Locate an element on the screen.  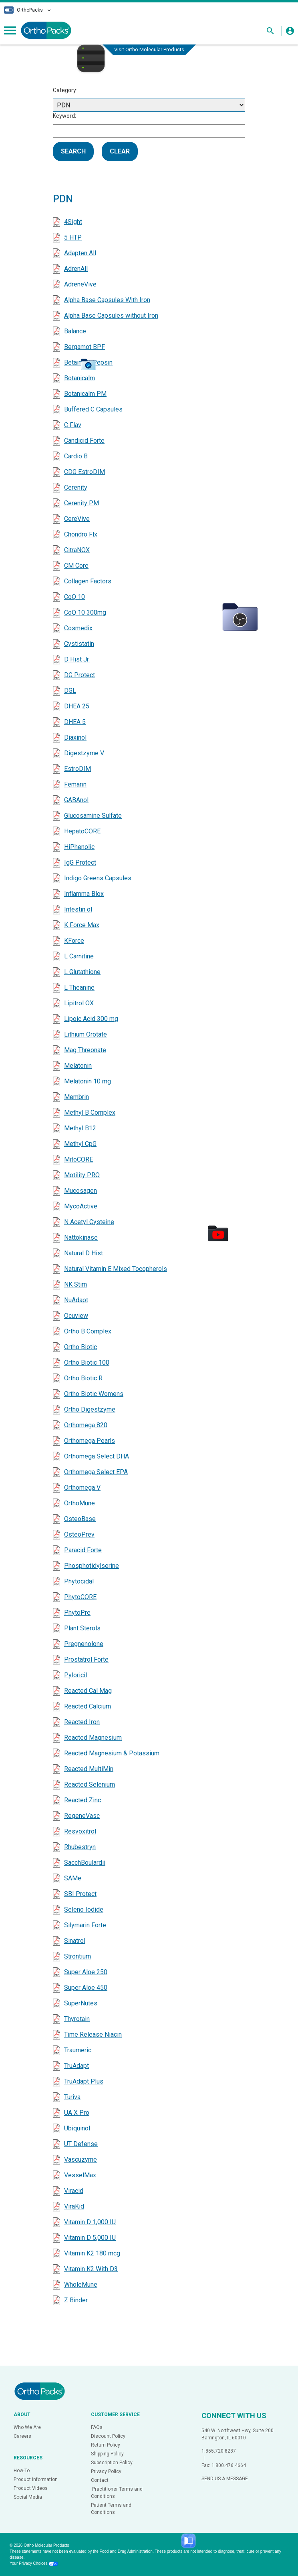
open microsoft iot plug and play folder is located at coordinates (88, 365).